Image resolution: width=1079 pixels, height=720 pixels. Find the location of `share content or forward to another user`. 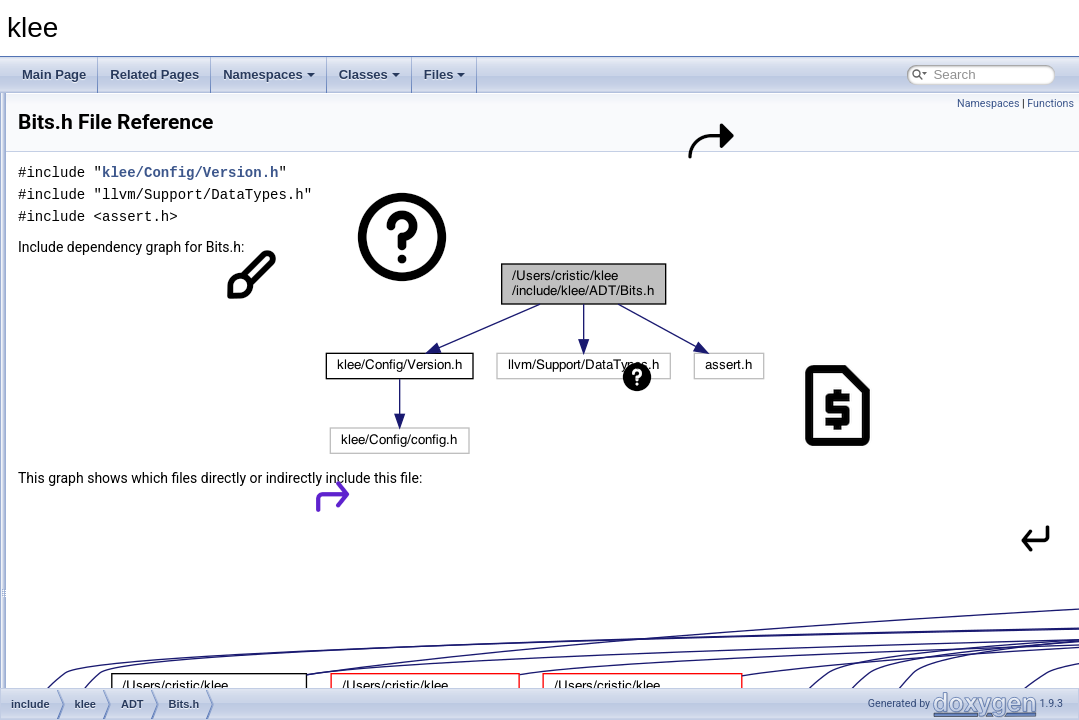

share content or forward to another user is located at coordinates (331, 496).